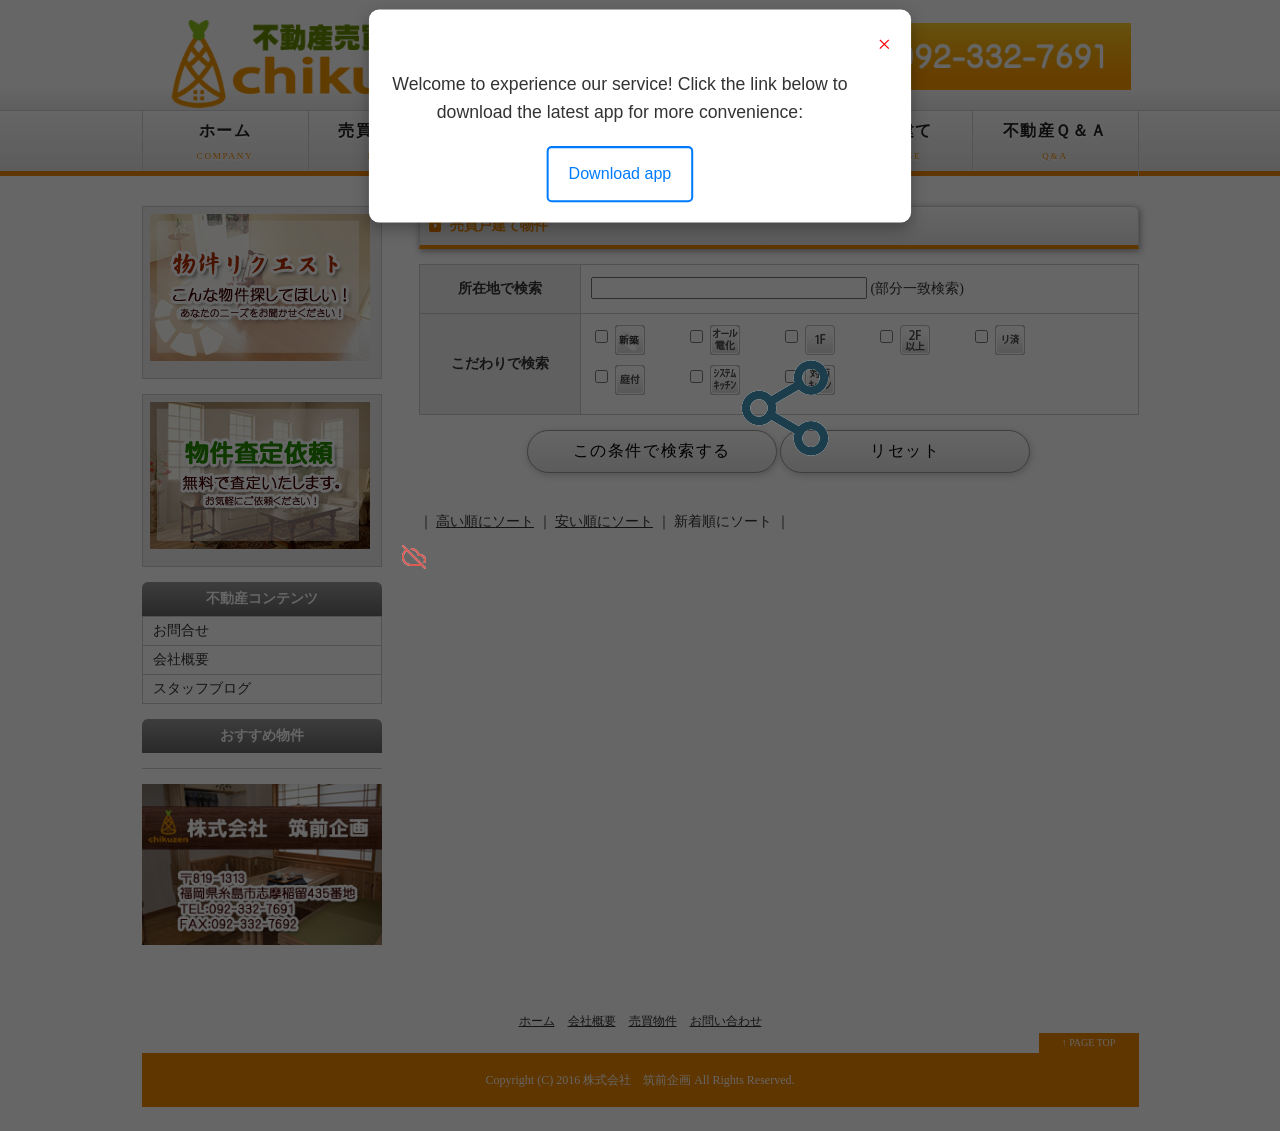  What do you see at coordinates (785, 408) in the screenshot?
I see `share content with others` at bounding box center [785, 408].